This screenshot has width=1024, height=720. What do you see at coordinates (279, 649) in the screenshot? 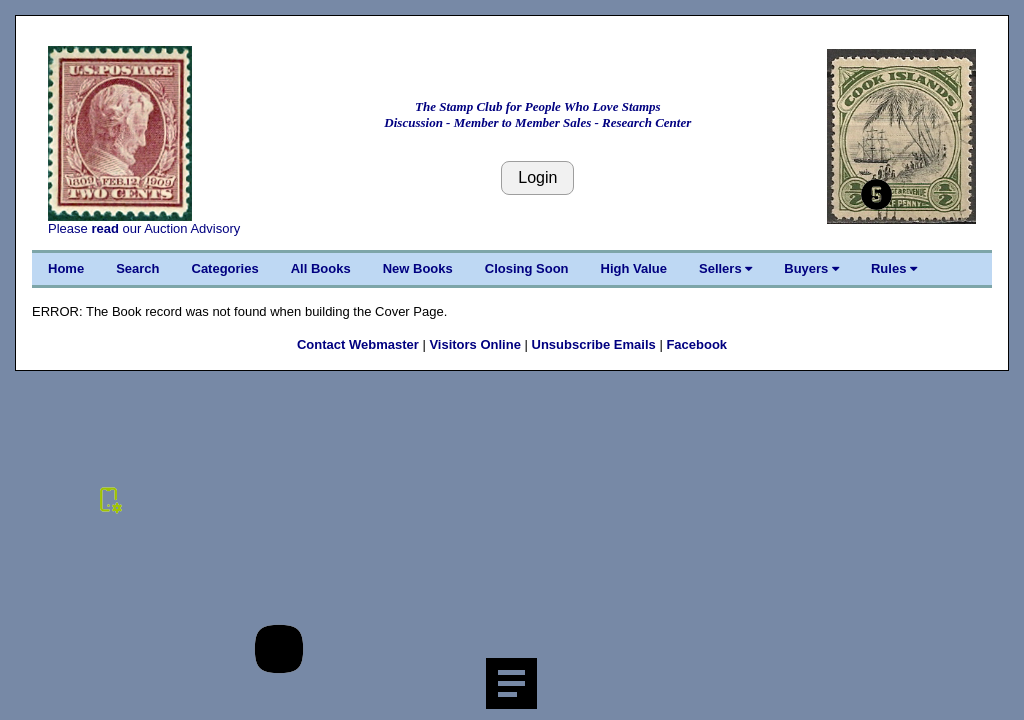
I see `a filled checkbox or selection indicator` at bounding box center [279, 649].